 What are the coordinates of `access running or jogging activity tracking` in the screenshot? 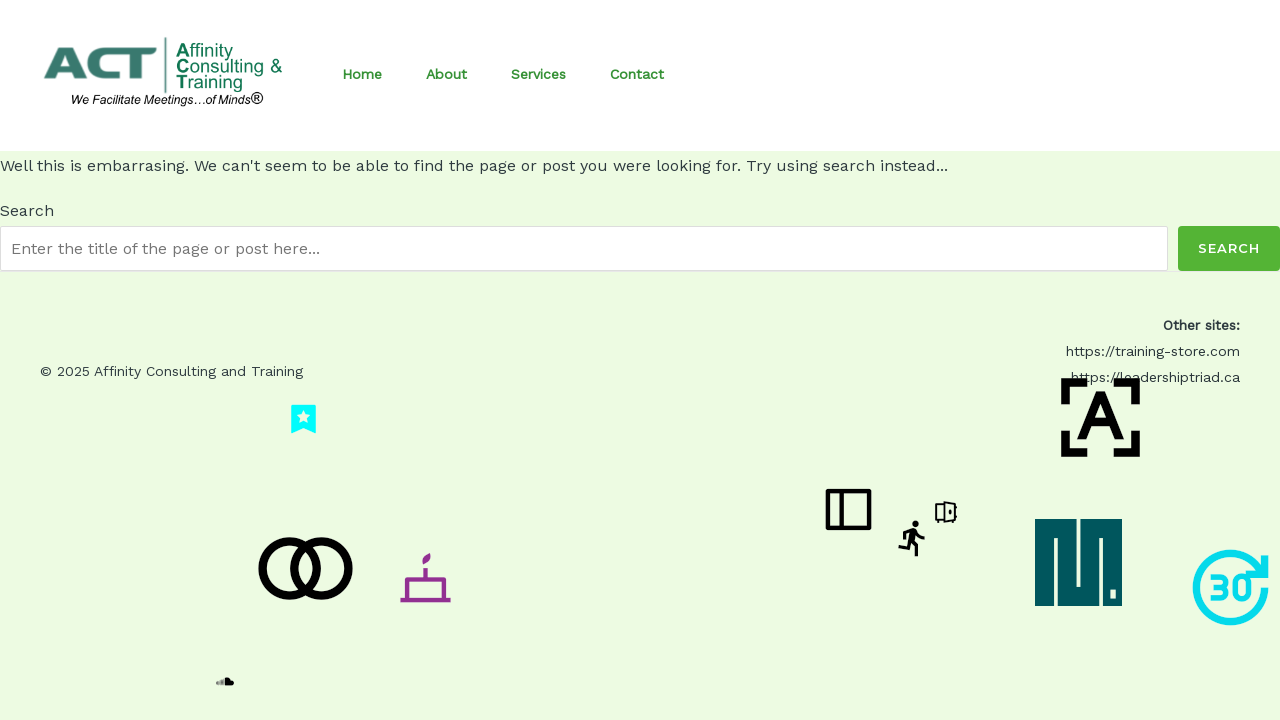 It's located at (913, 538).